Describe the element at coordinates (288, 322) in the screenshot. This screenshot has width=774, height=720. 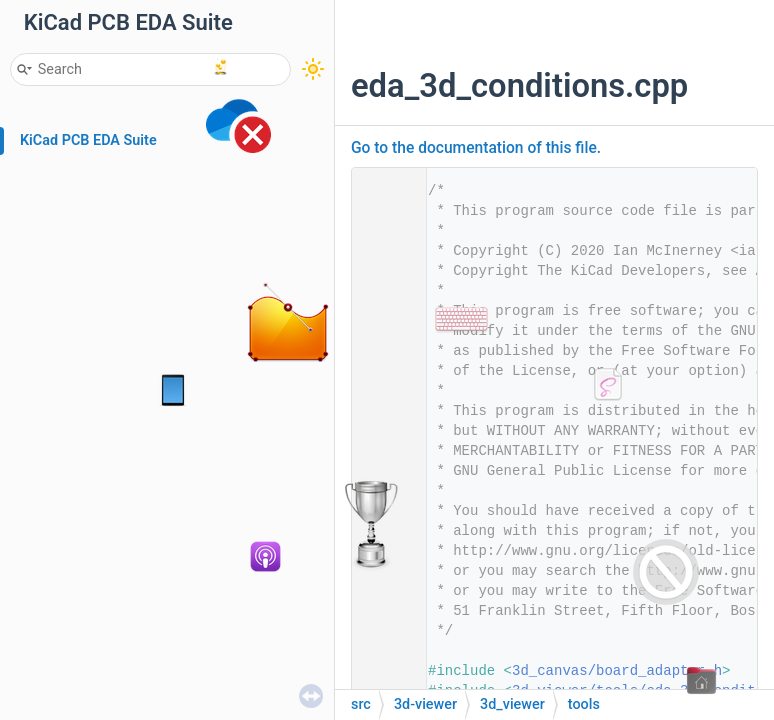
I see `access media library or asset collection` at that location.